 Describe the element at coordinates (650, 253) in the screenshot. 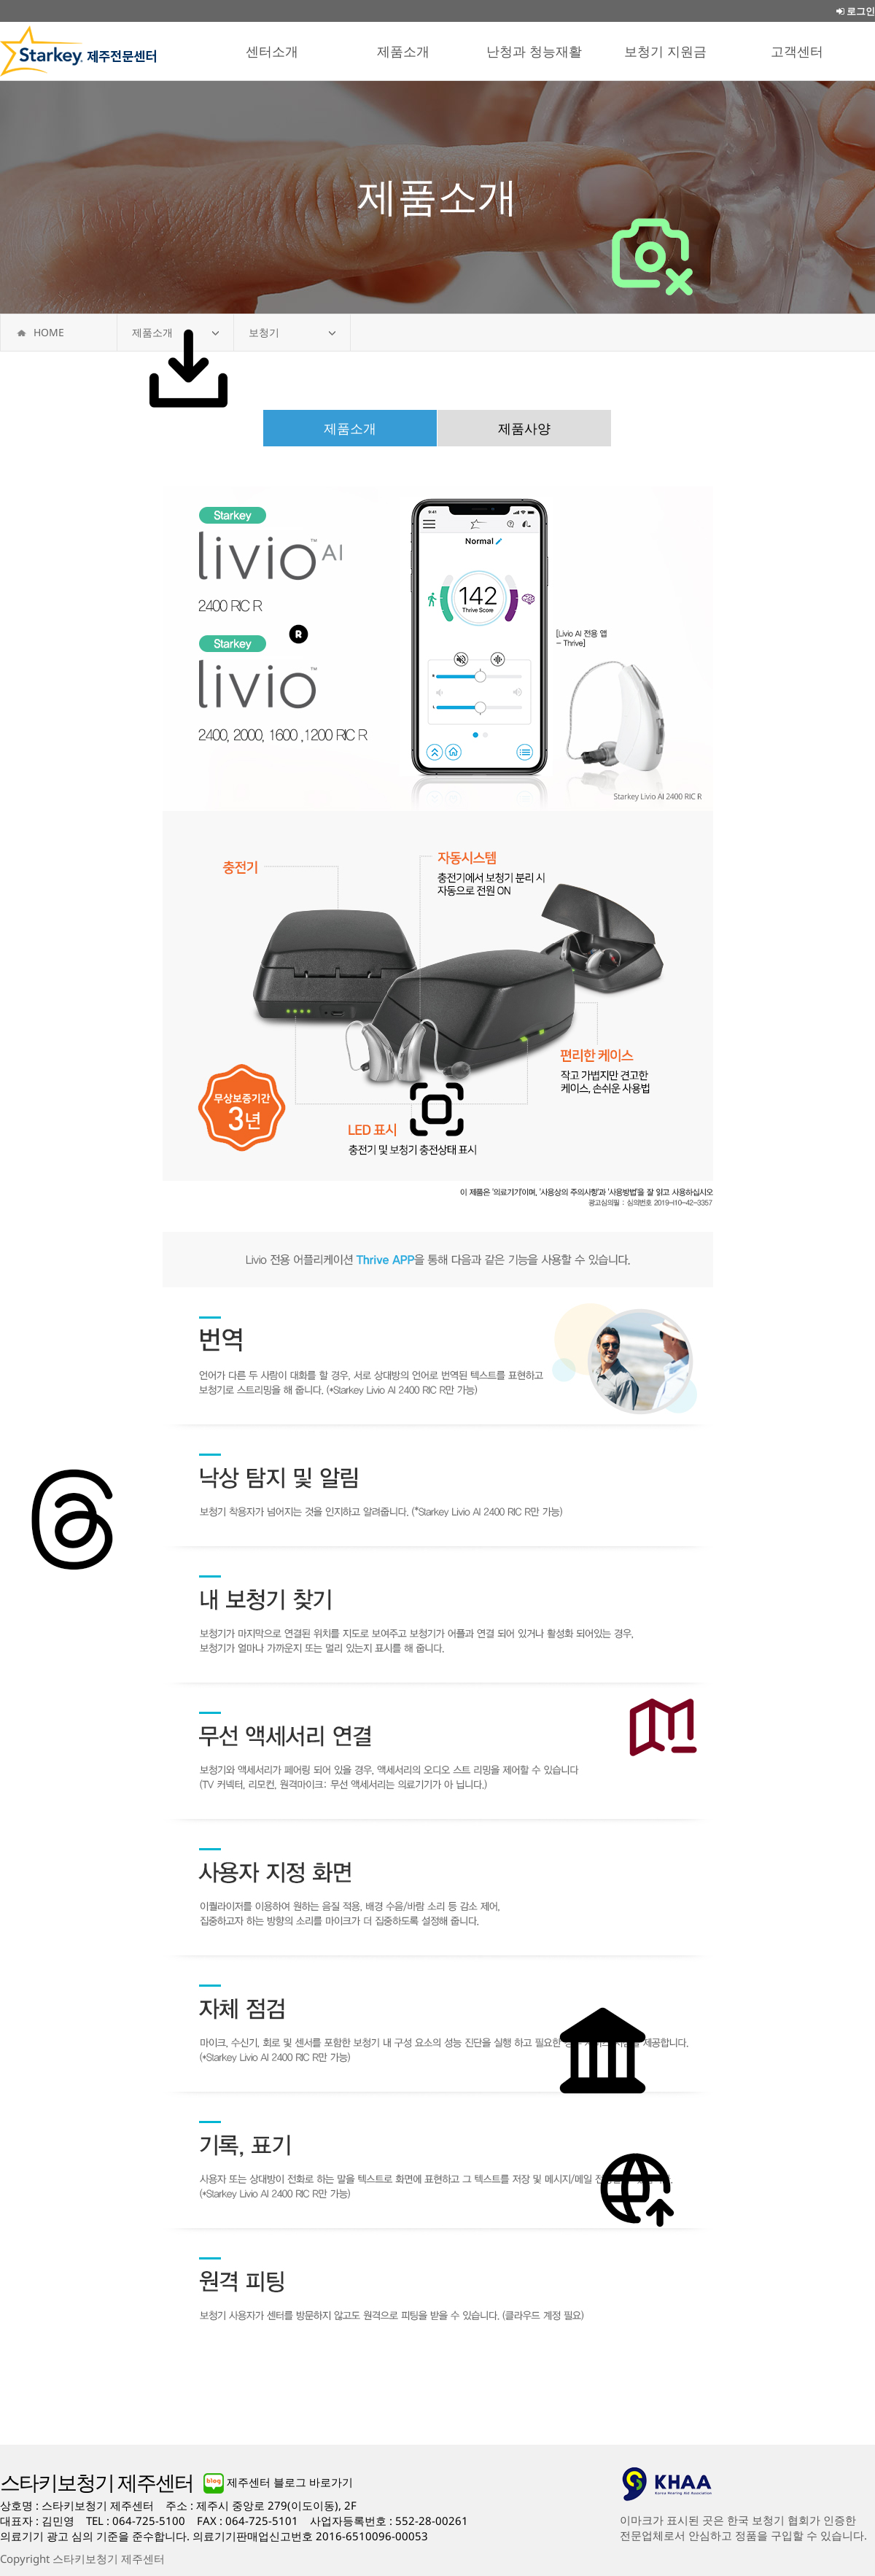

I see `disable camera access` at that location.